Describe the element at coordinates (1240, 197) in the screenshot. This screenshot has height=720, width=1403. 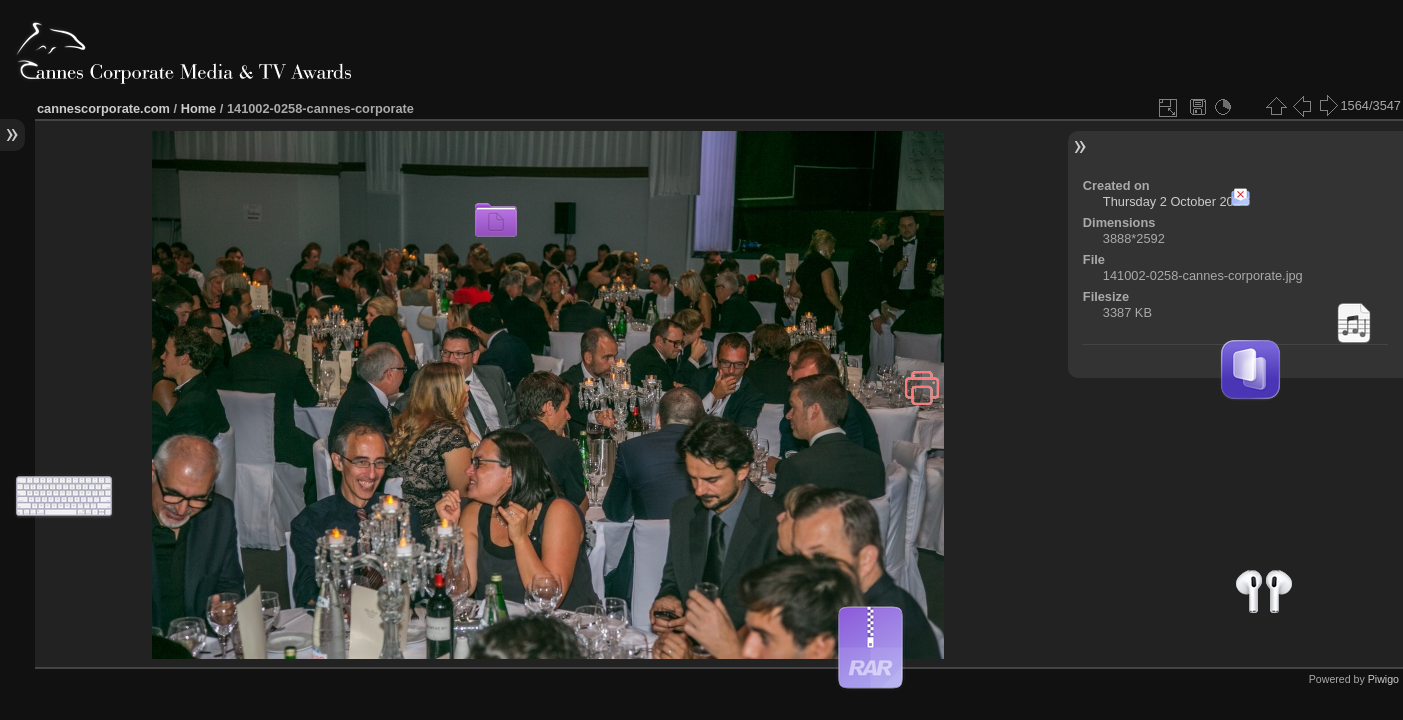
I see `mark email as junk or spam` at that location.